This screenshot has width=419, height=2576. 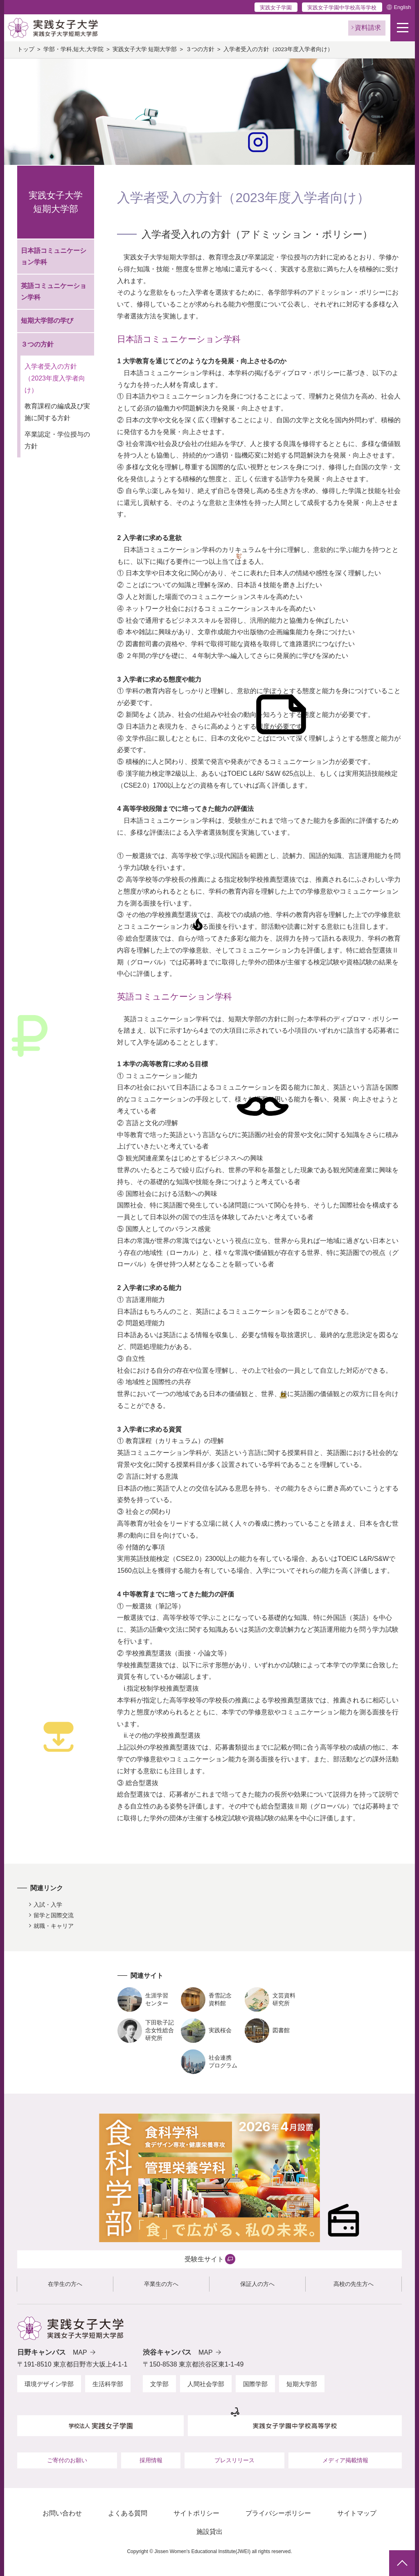 I want to click on open radio or audio streaming app, so click(x=343, y=2221).